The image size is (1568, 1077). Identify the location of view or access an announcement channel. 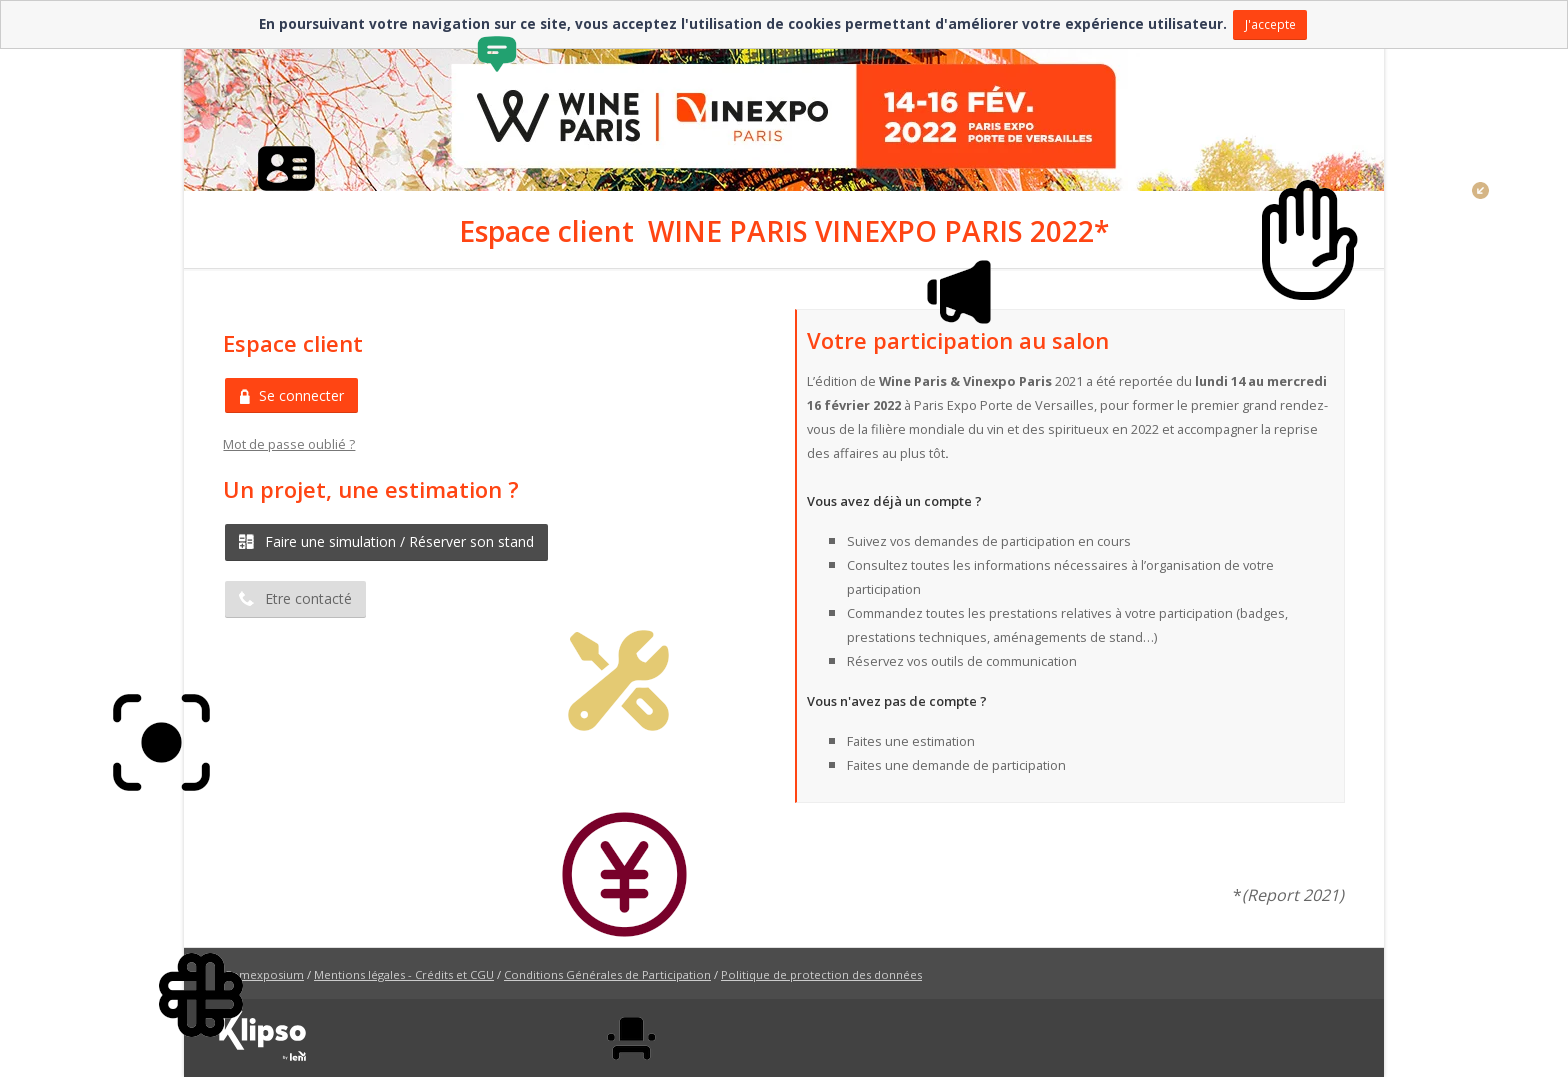
(959, 292).